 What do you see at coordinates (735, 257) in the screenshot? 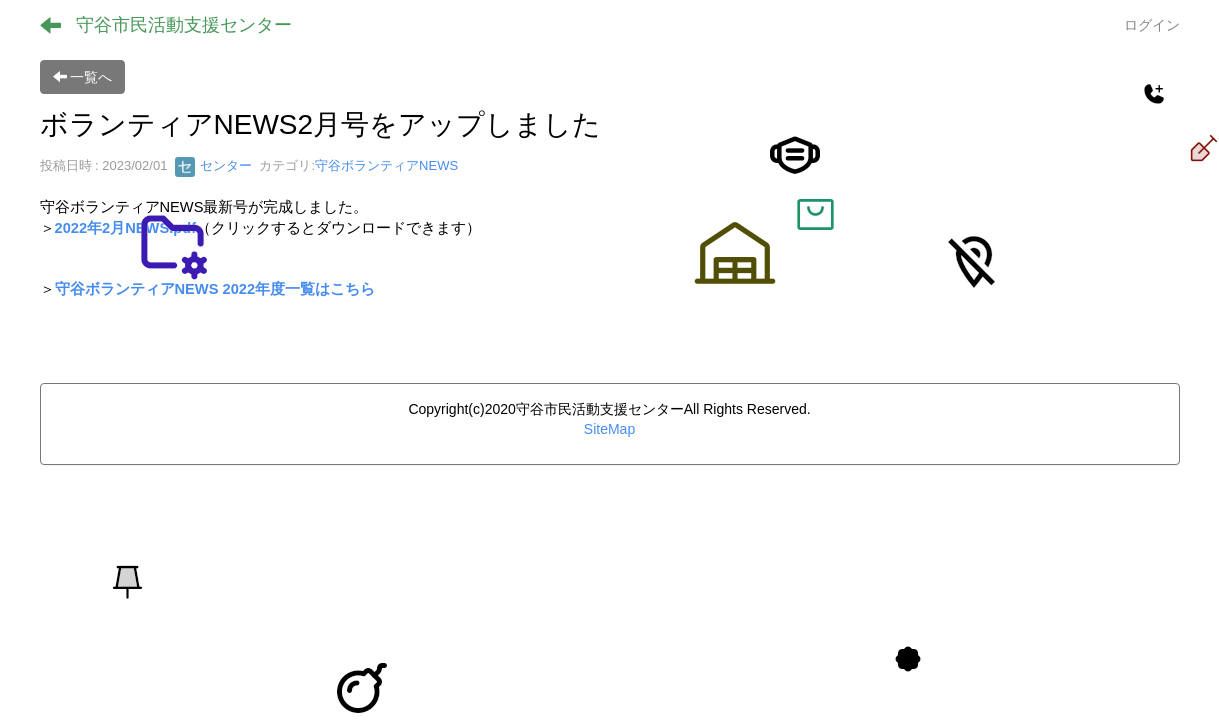
I see `access garage or parking controls` at bounding box center [735, 257].